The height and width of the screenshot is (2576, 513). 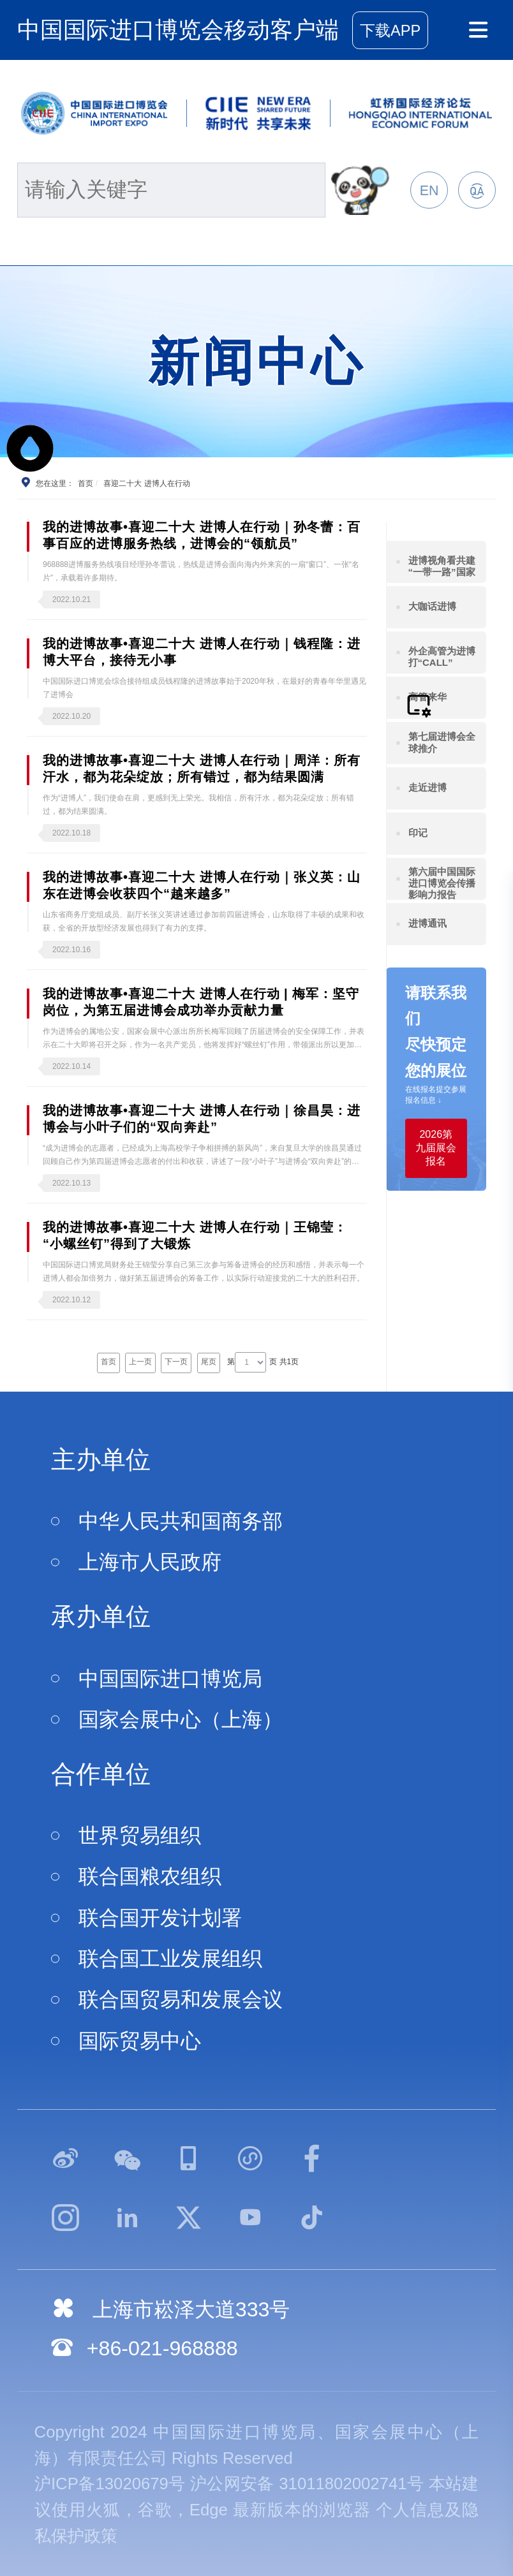 What do you see at coordinates (419, 705) in the screenshot?
I see `access tablet display settings` at bounding box center [419, 705].